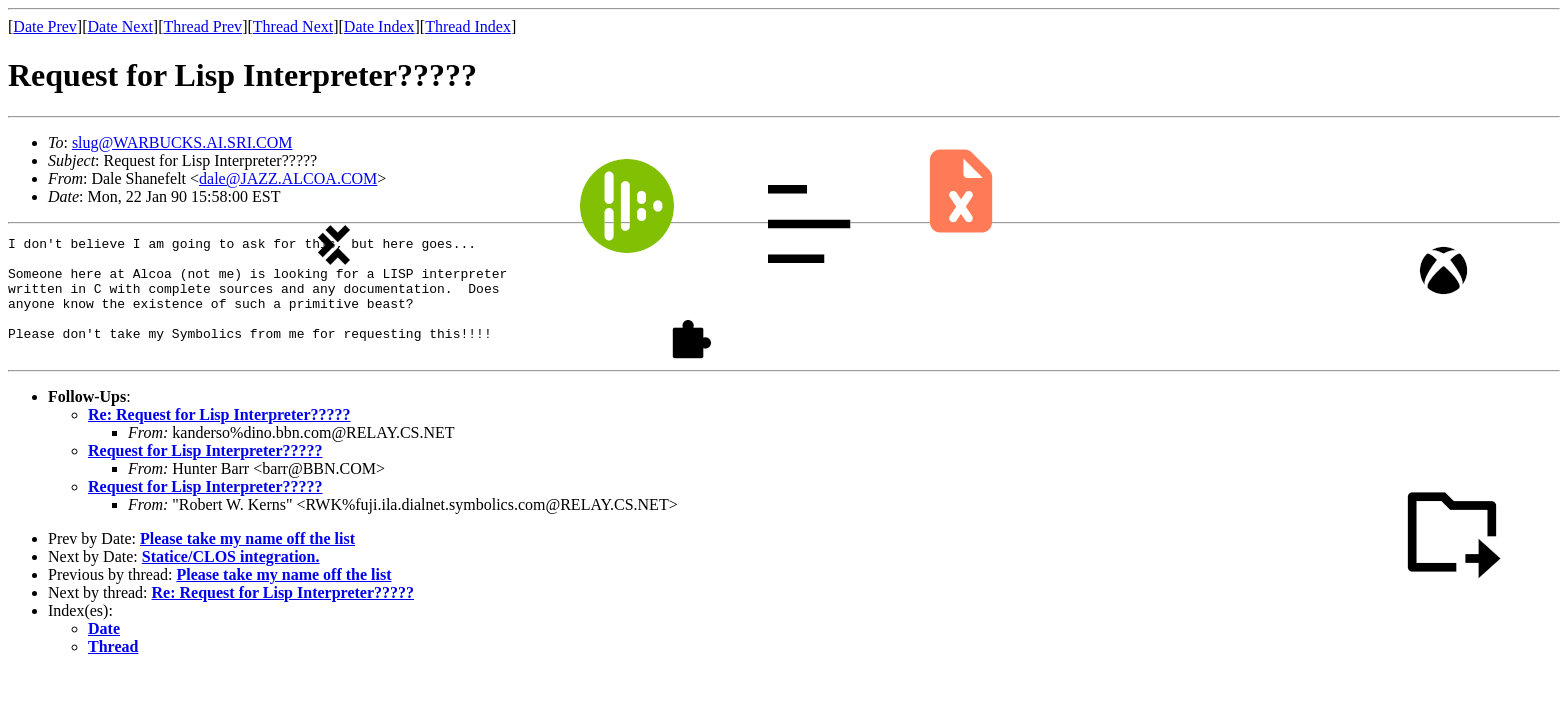  Describe the element at coordinates (961, 191) in the screenshot. I see `open or view an excel spreadsheet` at that location.